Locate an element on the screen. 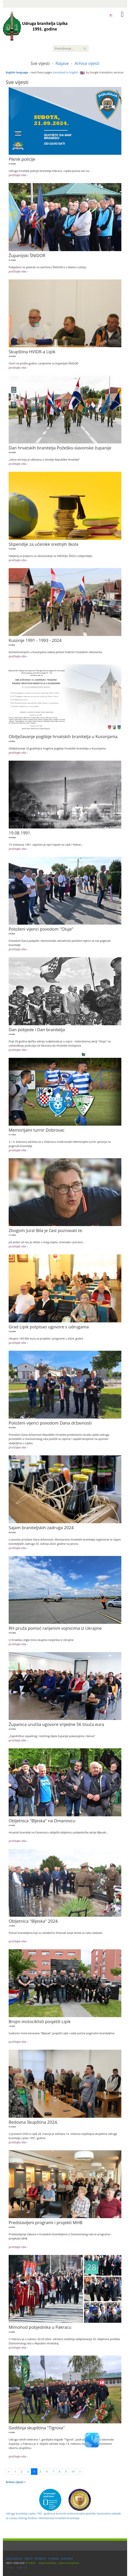  open betterbird email client is located at coordinates (55, 1256).